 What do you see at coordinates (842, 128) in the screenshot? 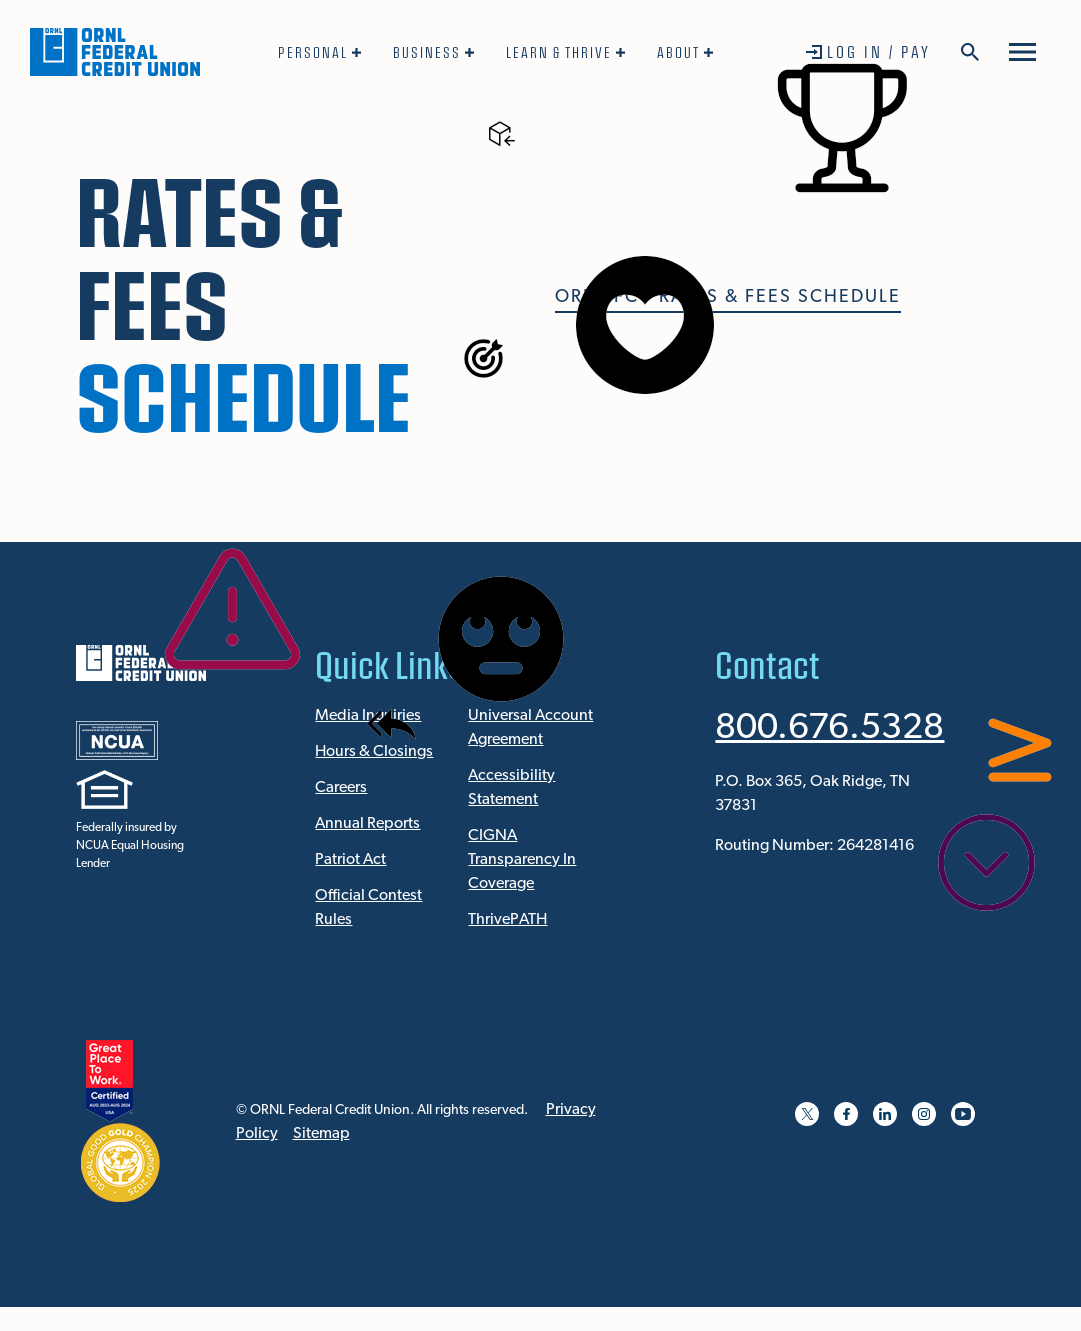
I see `view achievements or awards` at bounding box center [842, 128].